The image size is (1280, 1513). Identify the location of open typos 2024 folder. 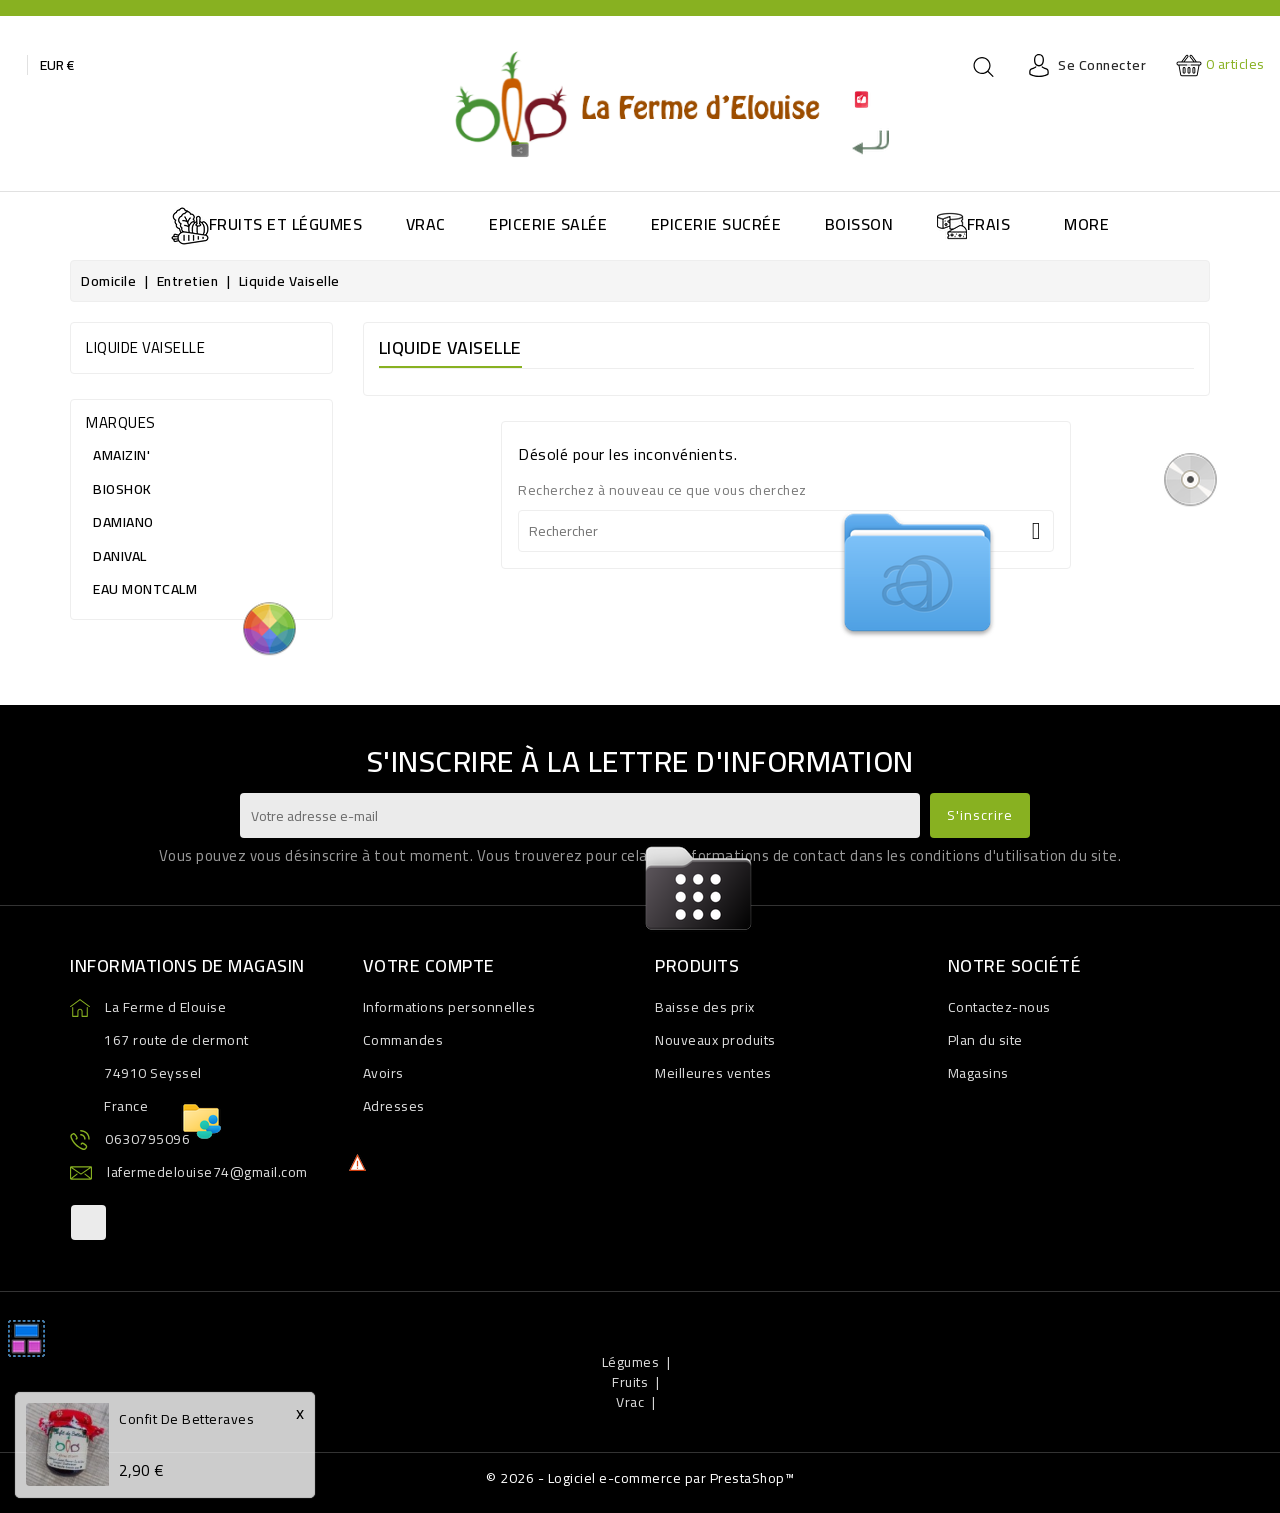
(917, 572).